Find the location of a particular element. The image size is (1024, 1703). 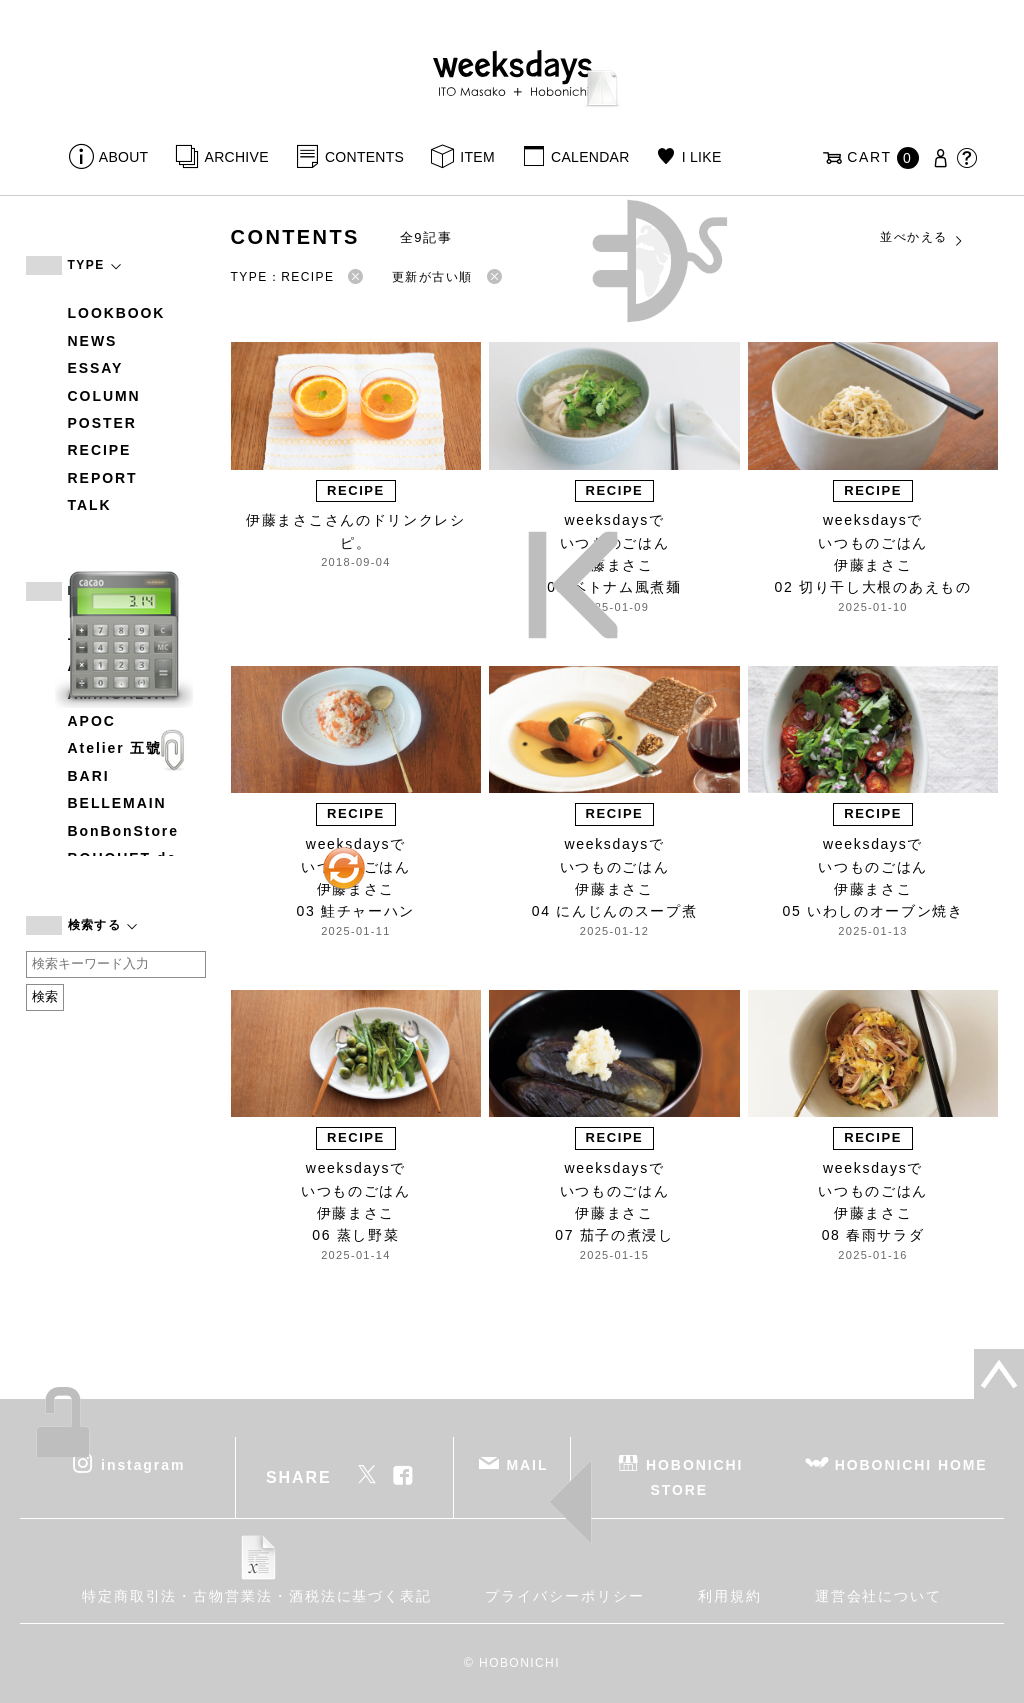

open the calculator app is located at coordinates (124, 639).